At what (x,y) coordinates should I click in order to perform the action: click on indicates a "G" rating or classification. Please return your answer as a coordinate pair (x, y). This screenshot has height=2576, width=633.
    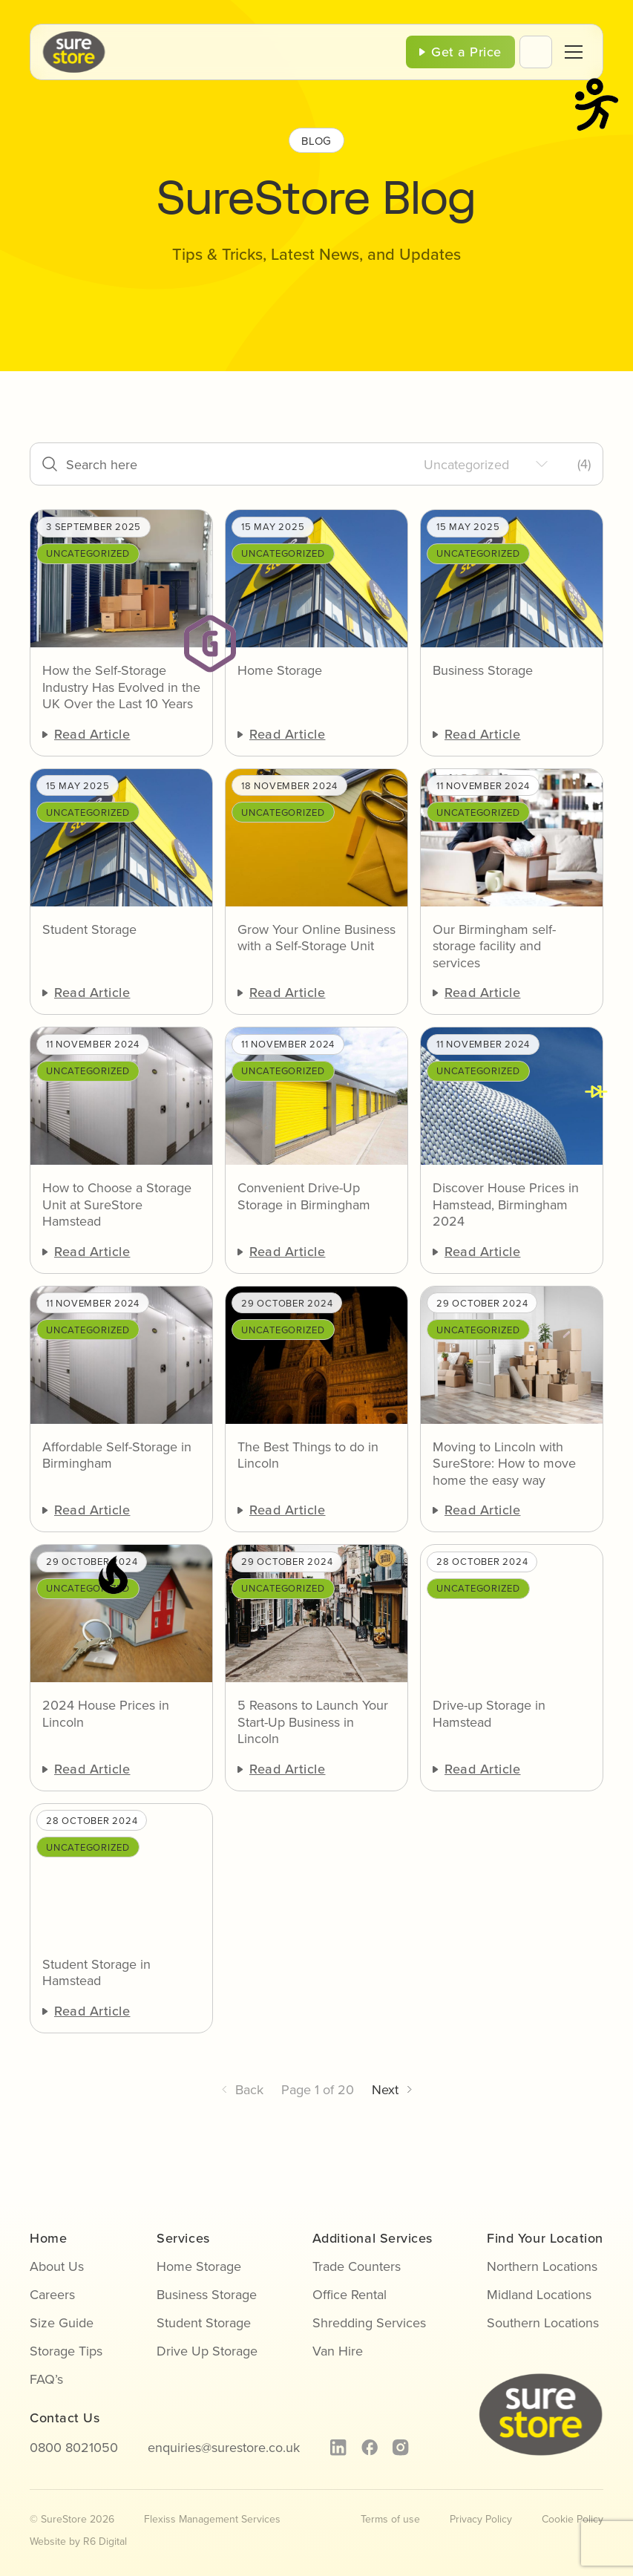
    Looking at the image, I should click on (210, 644).